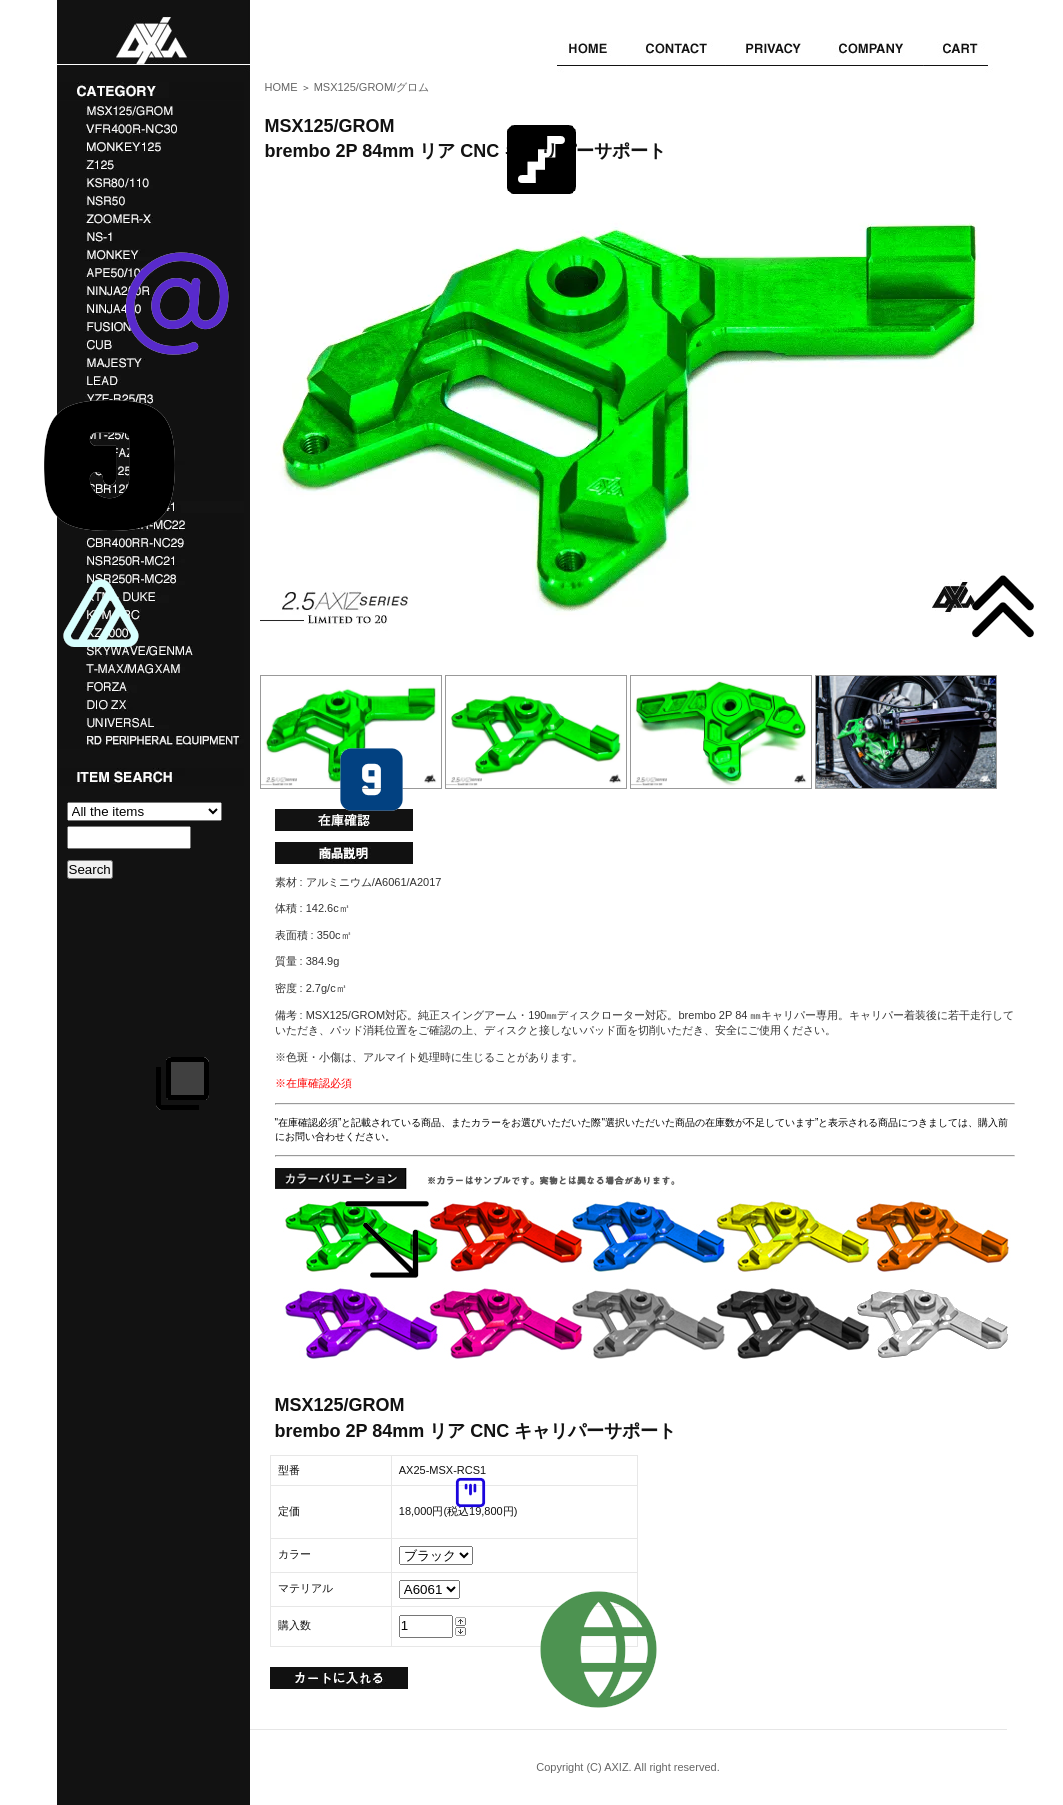  Describe the element at coordinates (1003, 609) in the screenshot. I see `scroll to top of page` at that location.